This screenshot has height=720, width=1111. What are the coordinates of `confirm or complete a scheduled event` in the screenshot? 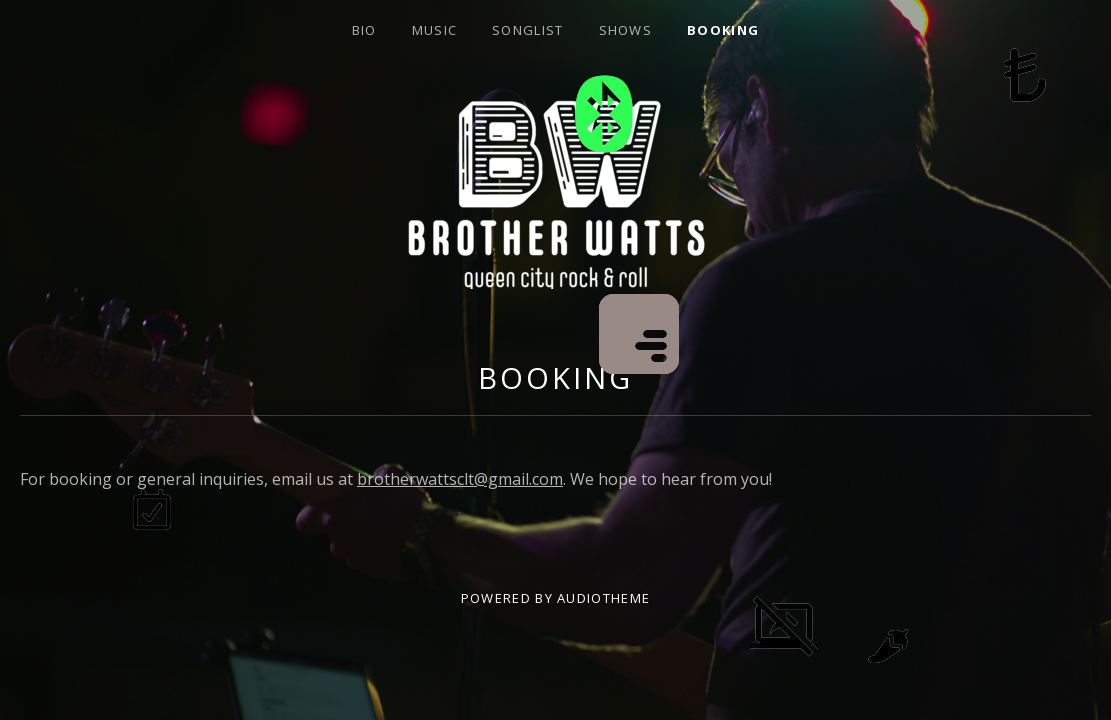 It's located at (152, 511).